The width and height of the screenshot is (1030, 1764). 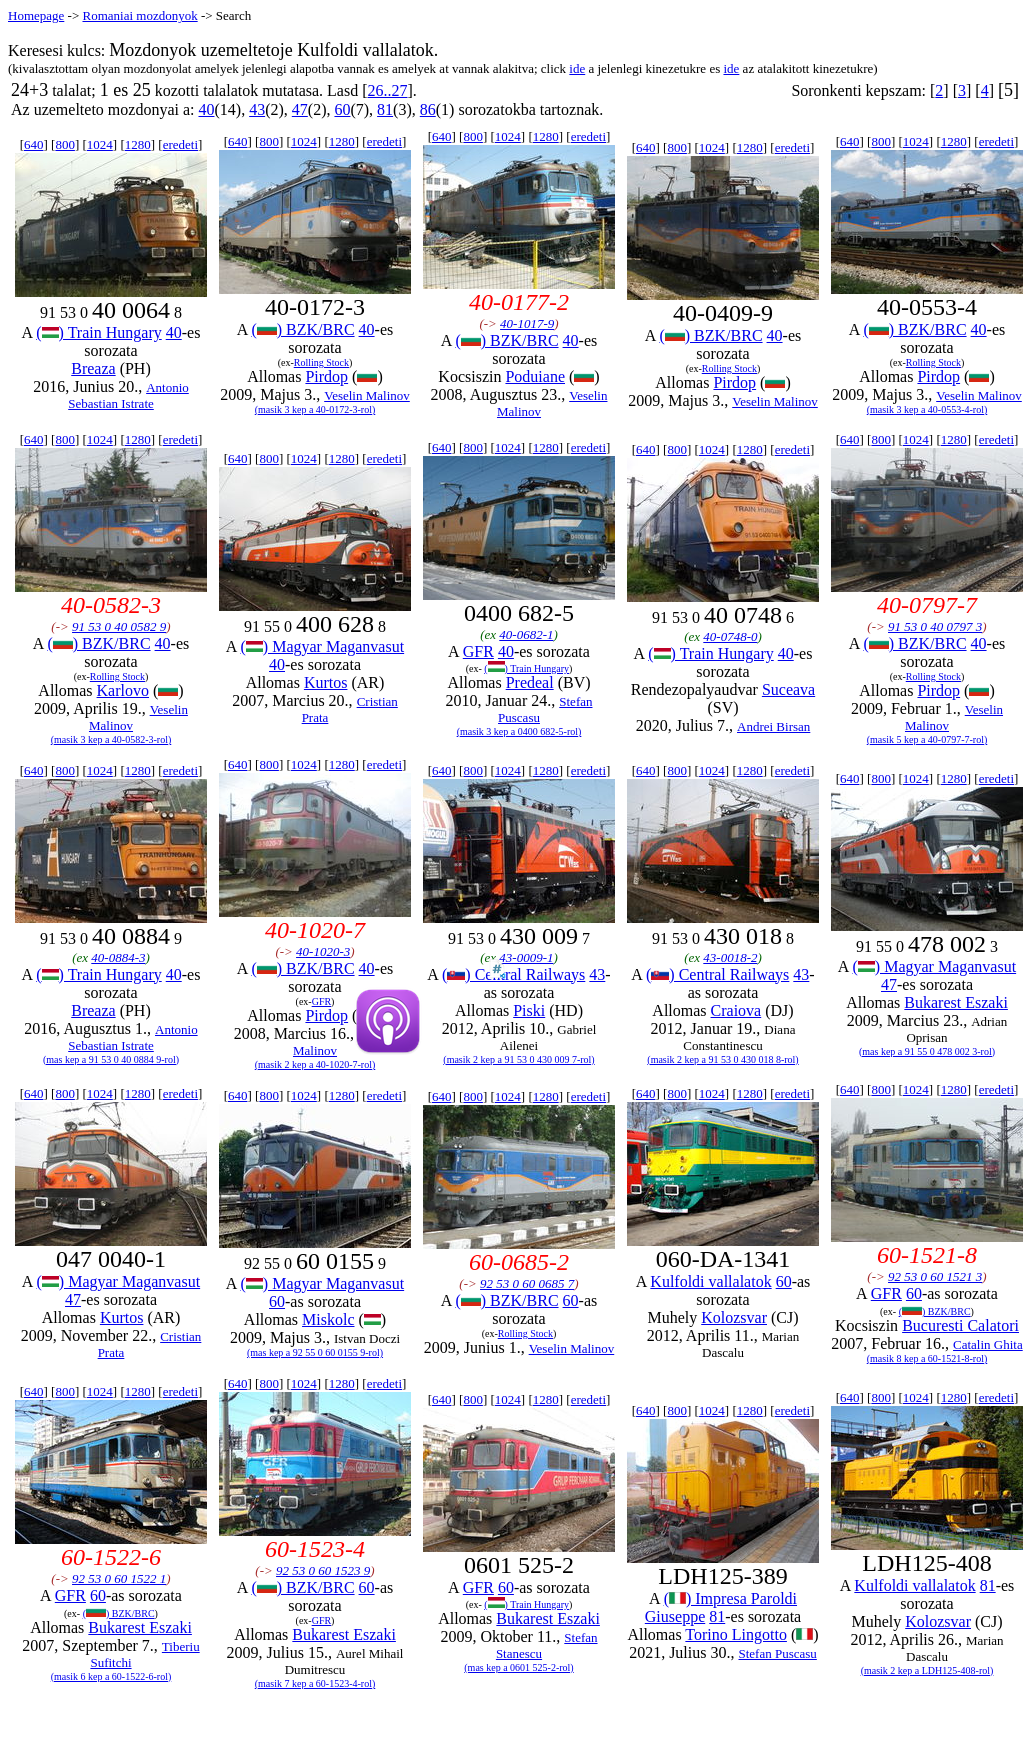 I want to click on open or edit a CSS stylesheet file, so click(x=497, y=969).